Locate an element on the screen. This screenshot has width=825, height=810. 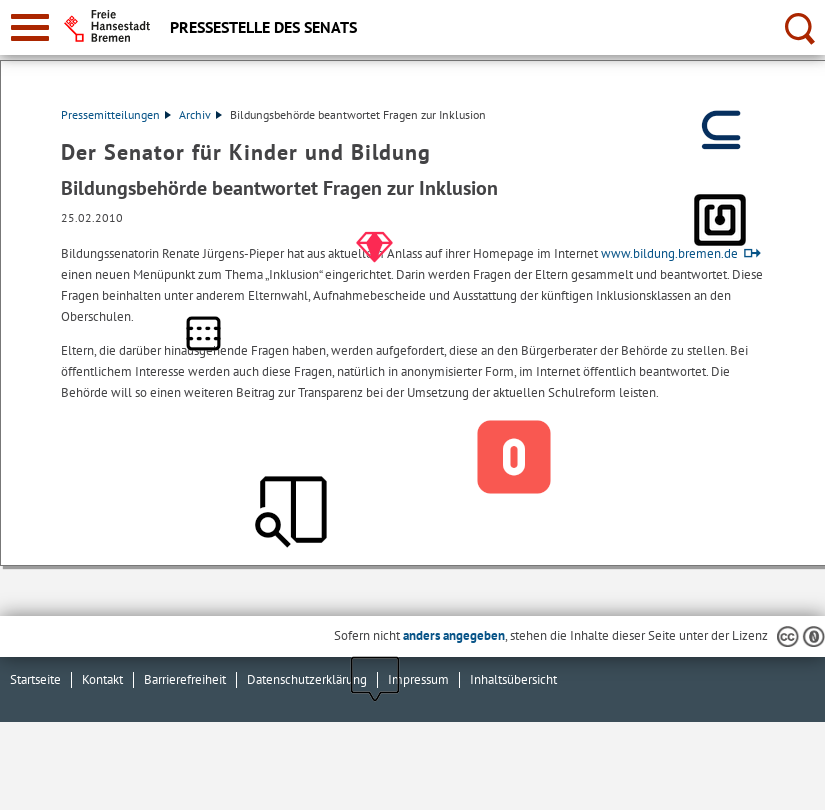
open file preview pane is located at coordinates (291, 507).